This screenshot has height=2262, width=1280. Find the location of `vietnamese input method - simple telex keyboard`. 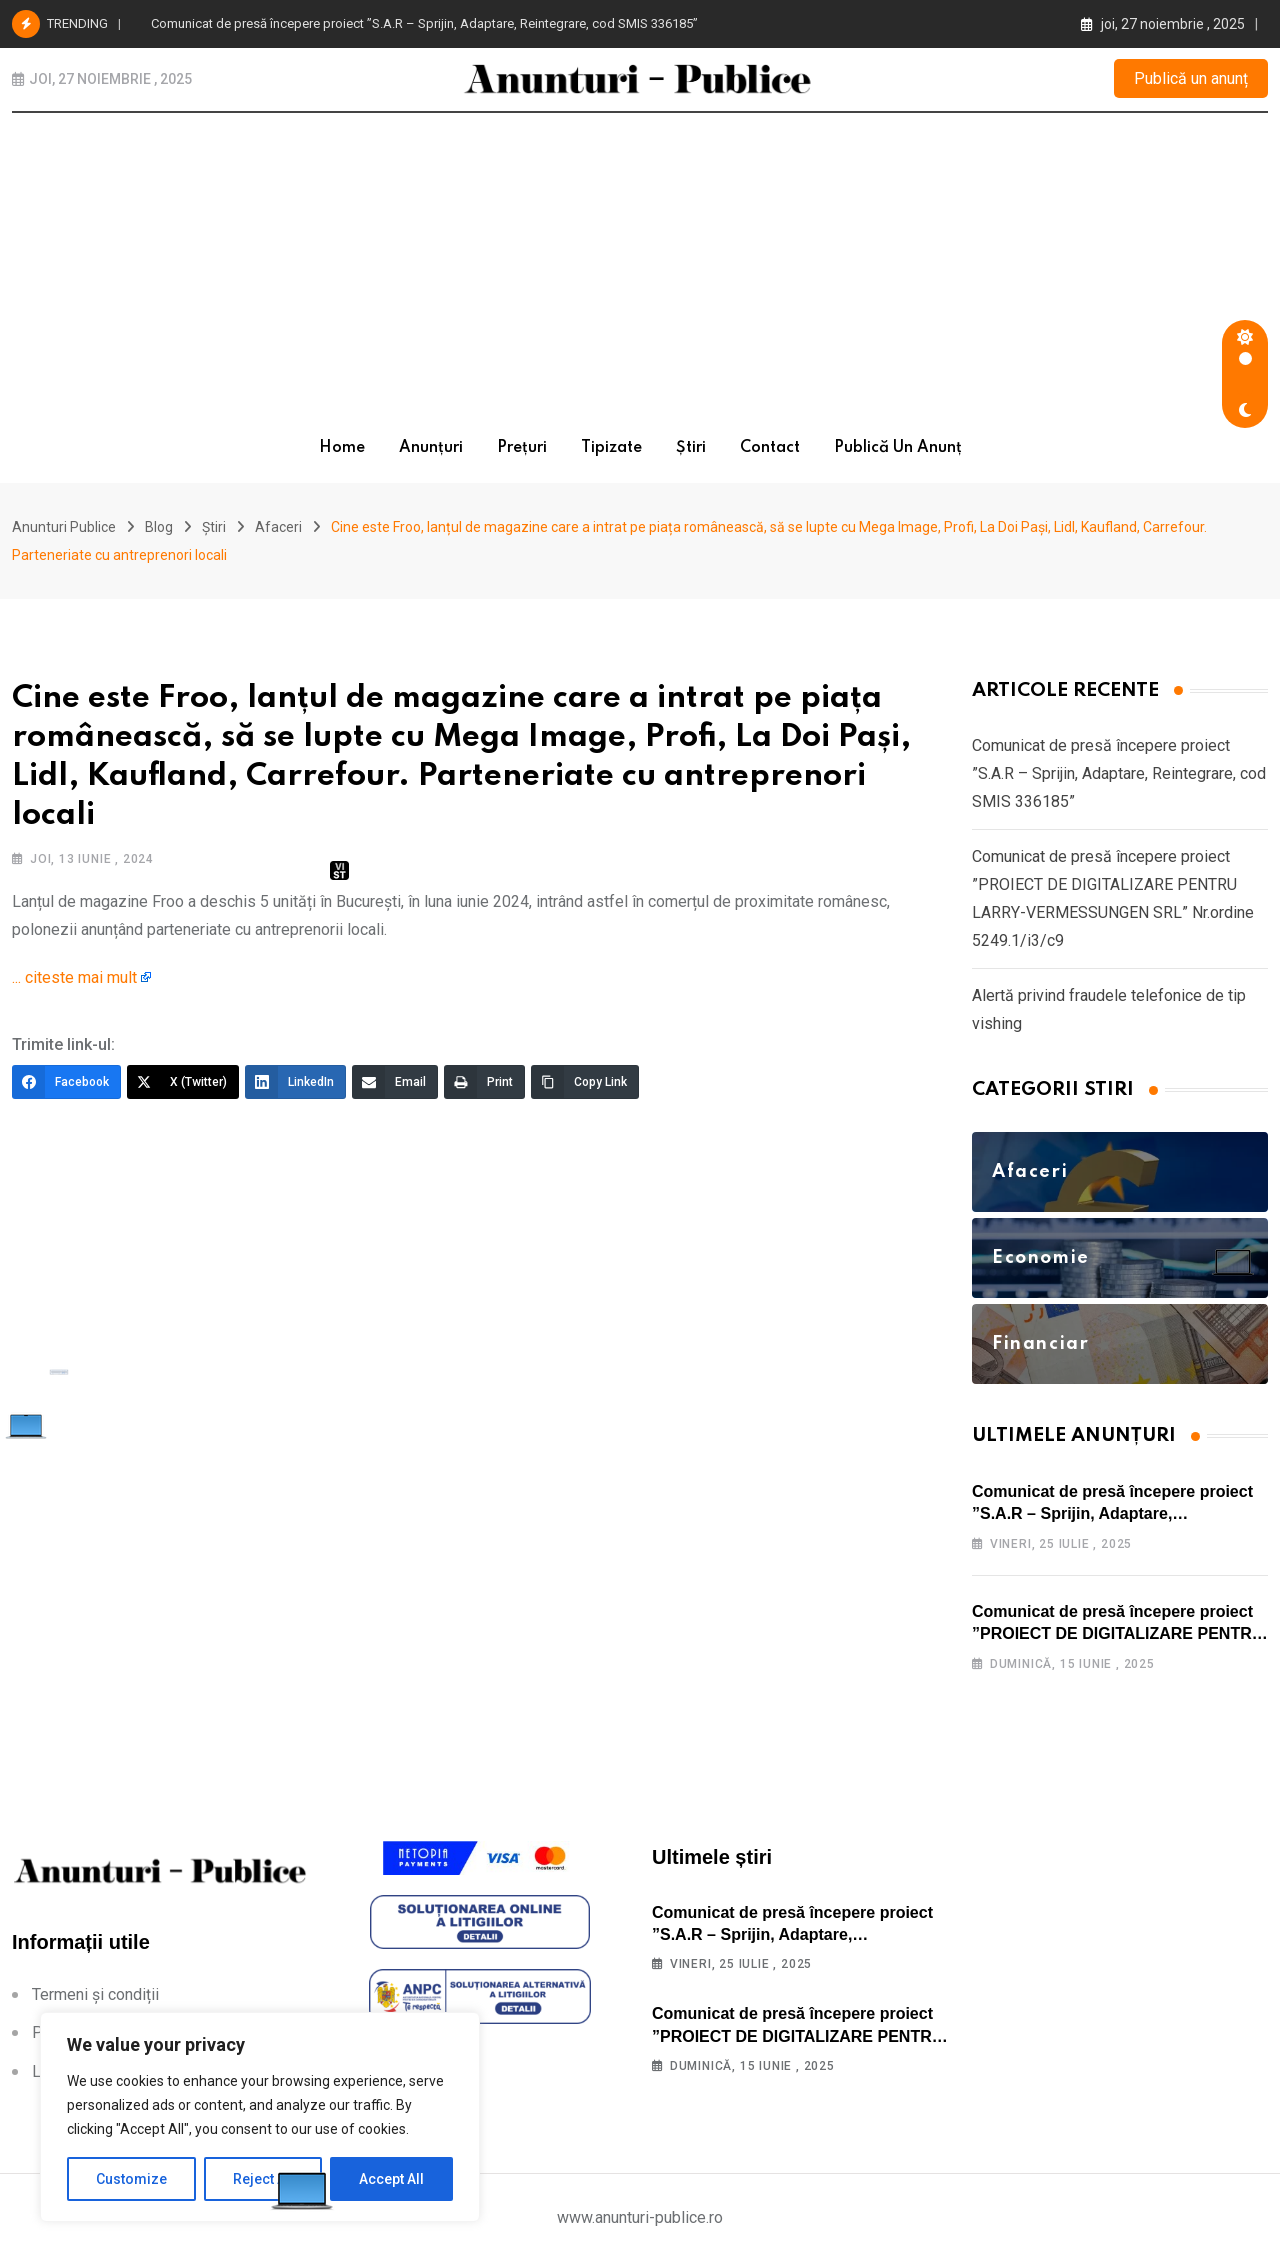

vietnamese input method - simple telex keyboard is located at coordinates (339, 870).